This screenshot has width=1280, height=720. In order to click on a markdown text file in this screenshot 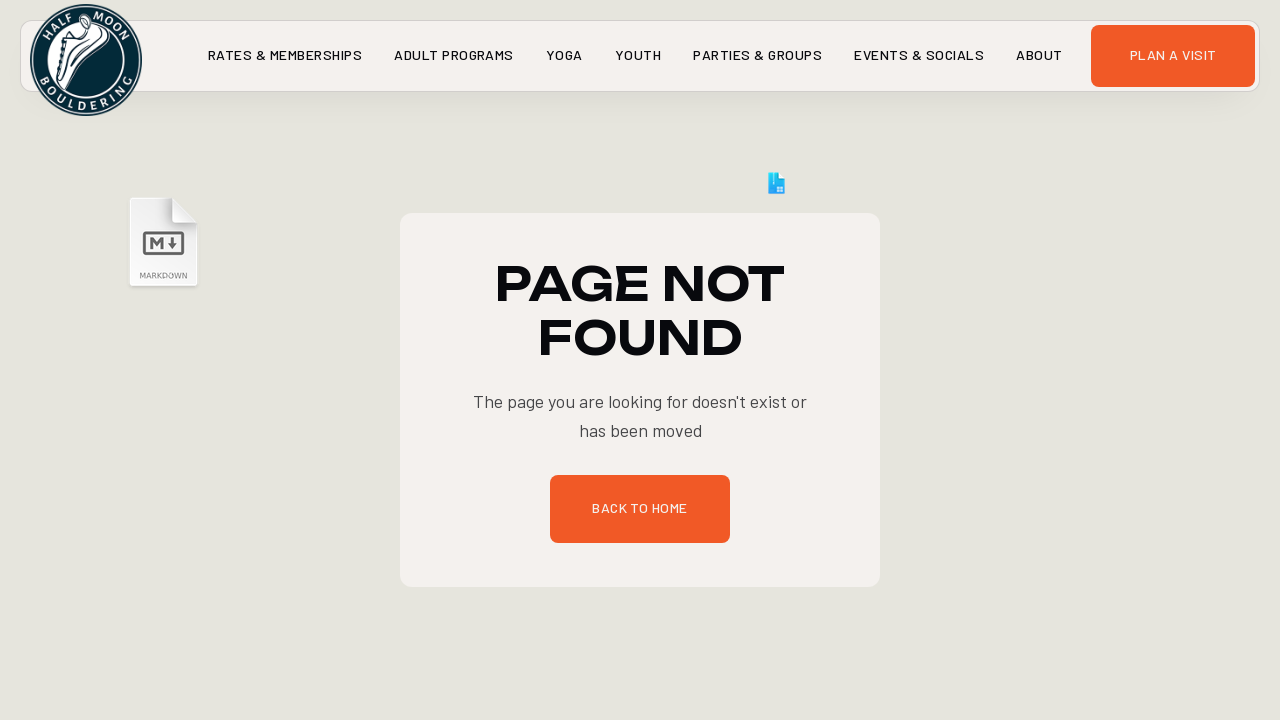, I will do `click(163, 243)`.